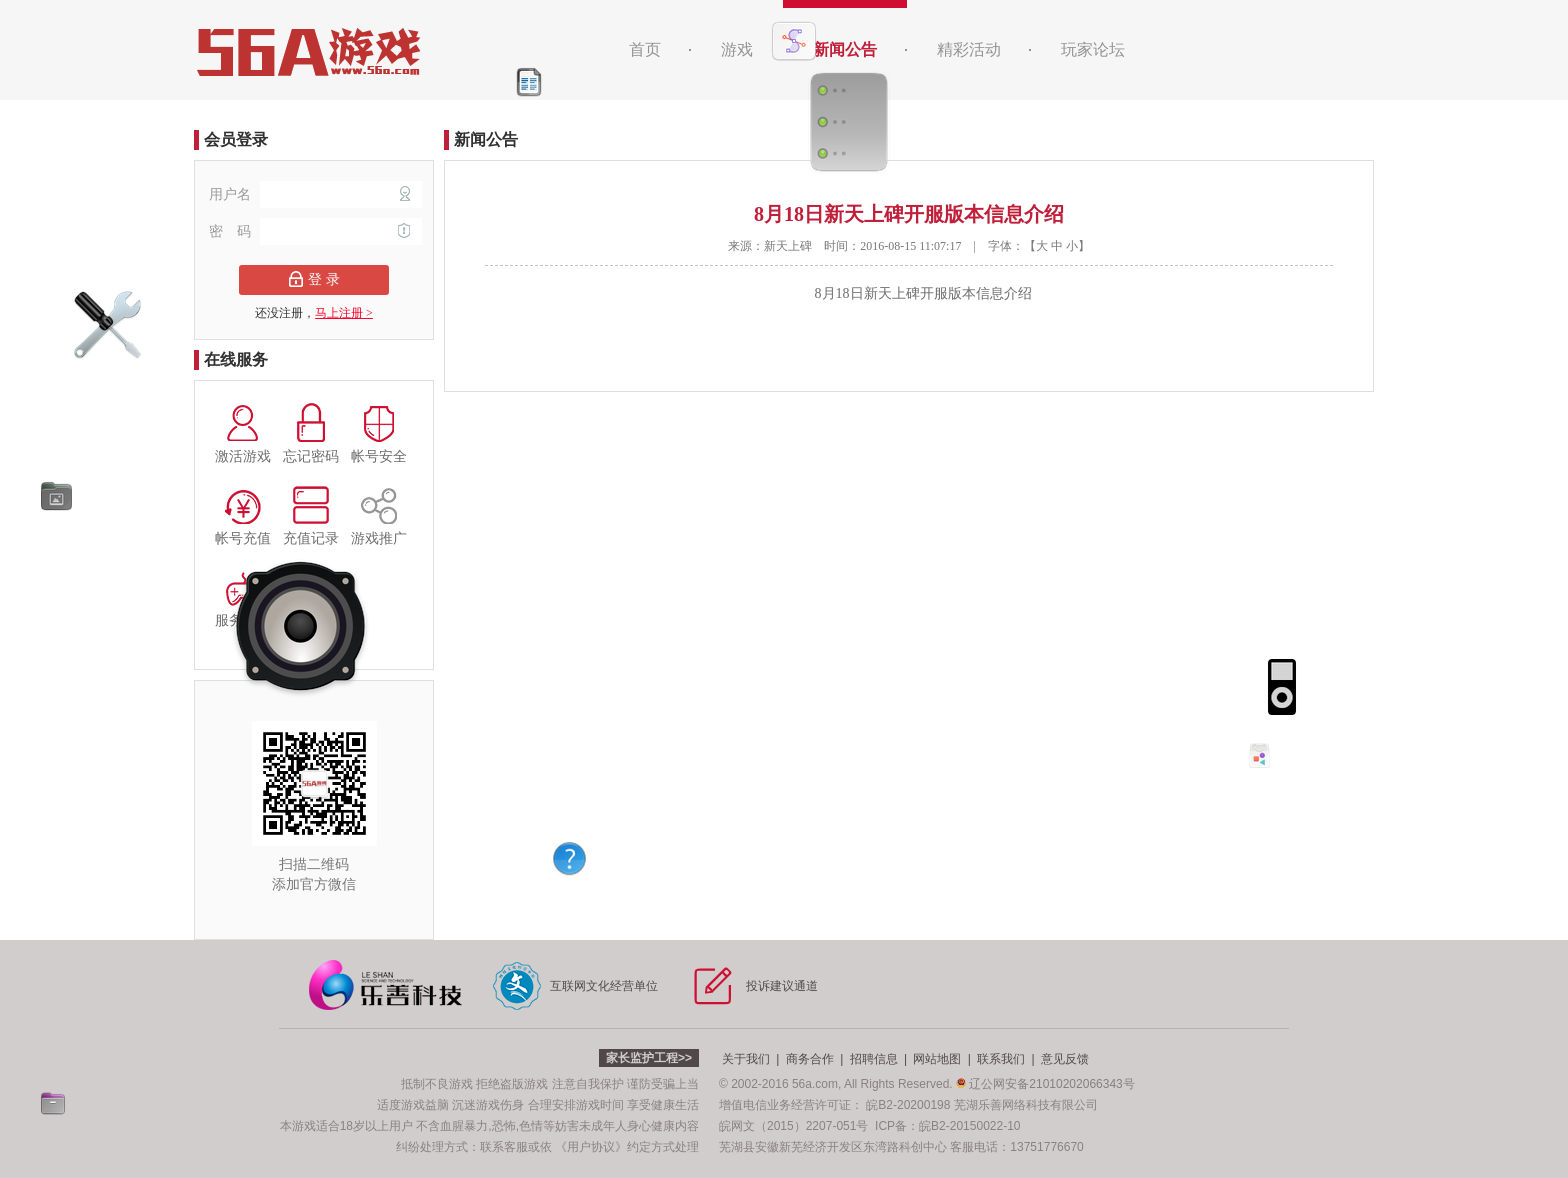  I want to click on access network server settings, so click(849, 122).